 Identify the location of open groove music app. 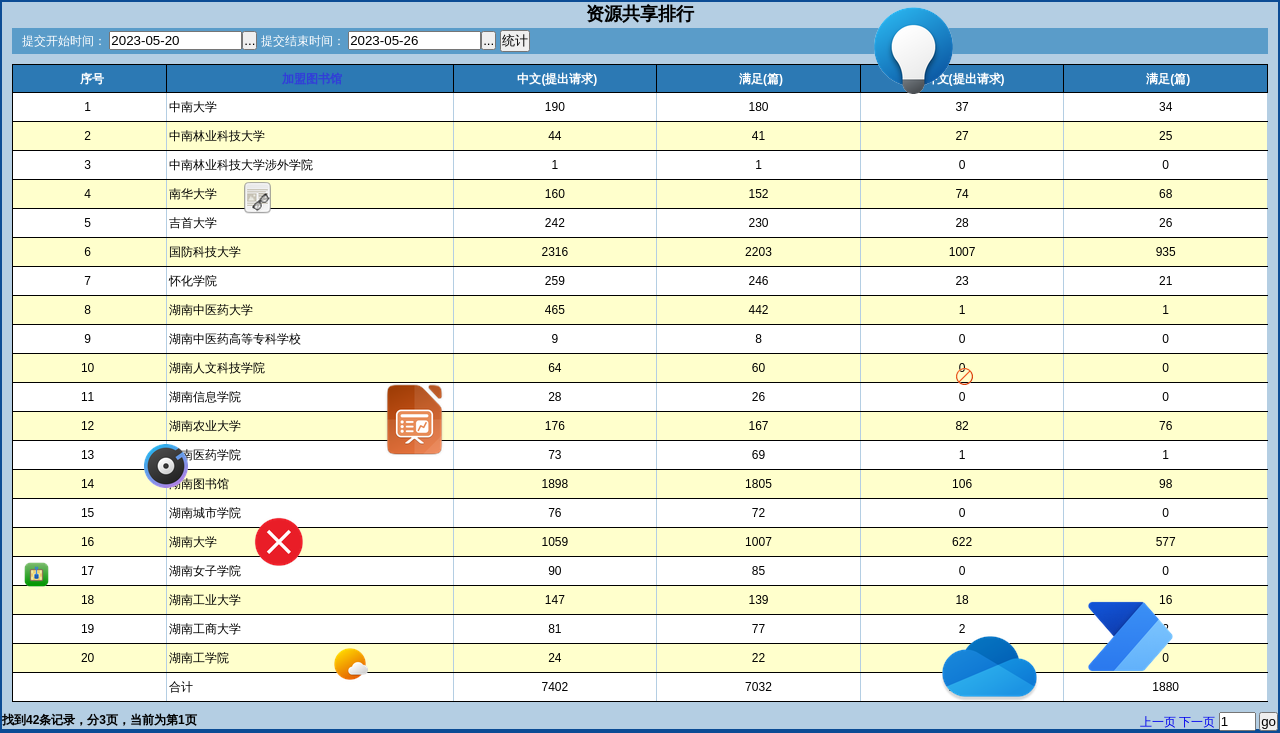
(166, 466).